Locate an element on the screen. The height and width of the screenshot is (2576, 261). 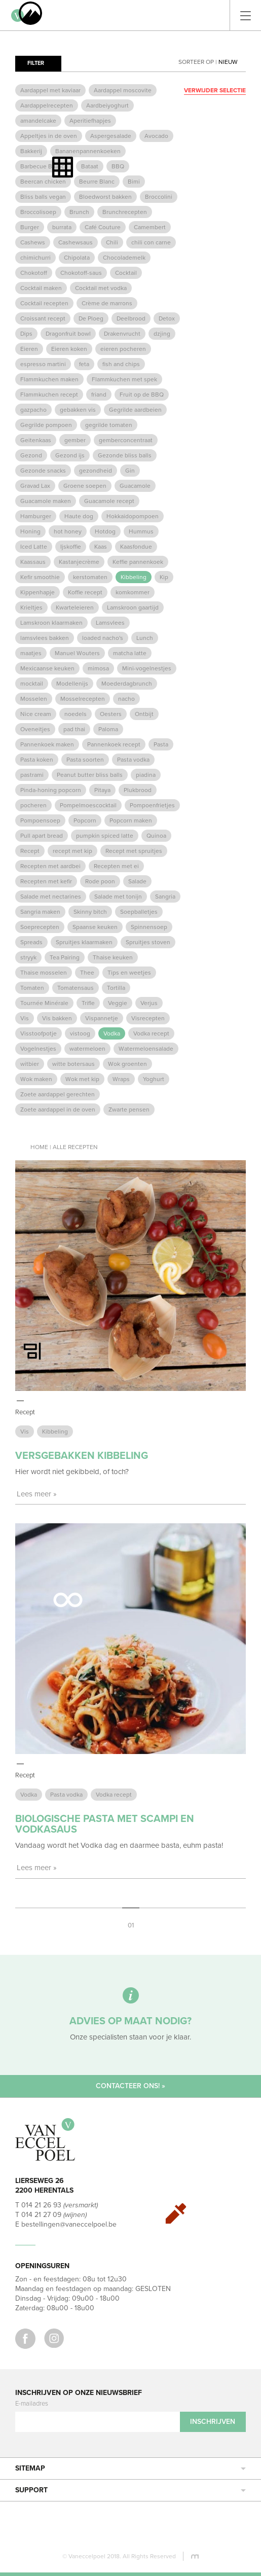
switch to grid view layout is located at coordinates (62, 167).